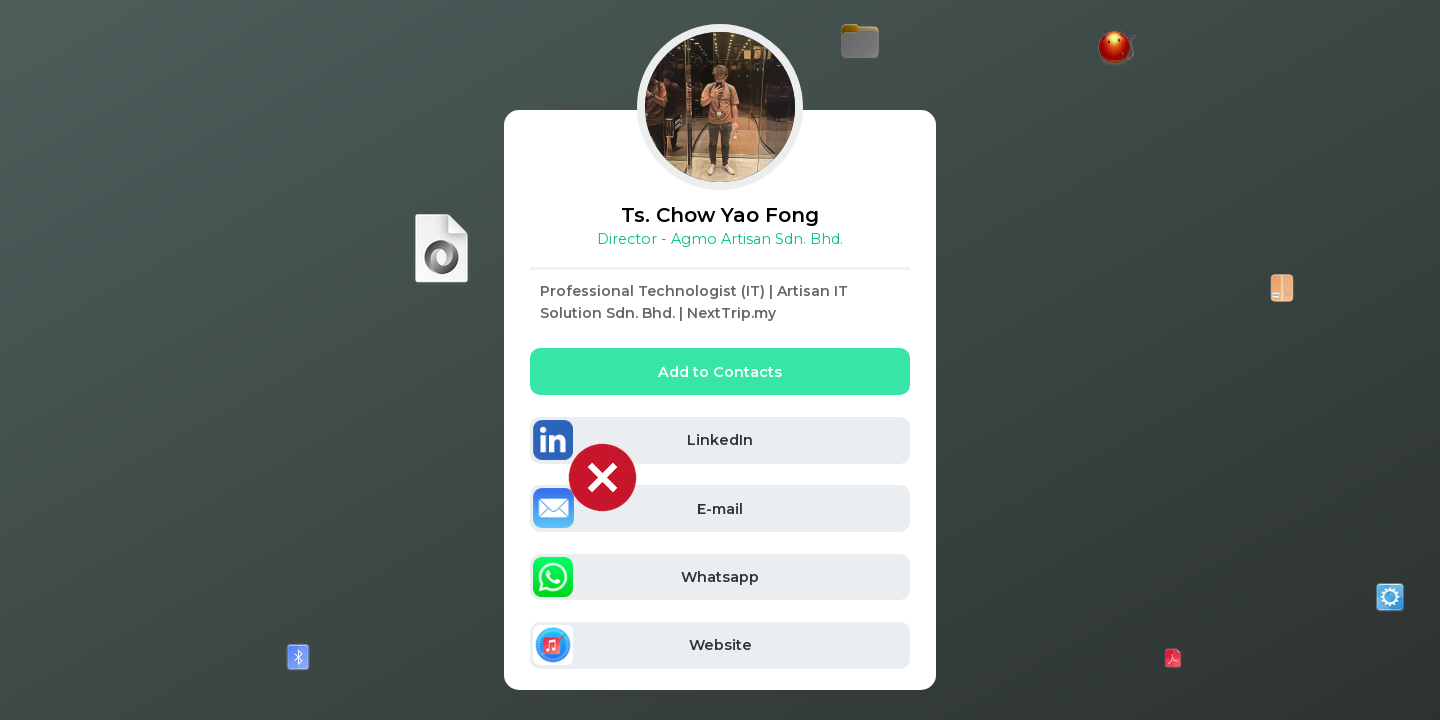 This screenshot has height=720, width=1440. What do you see at coordinates (1117, 48) in the screenshot?
I see `indicates a mischievous or playful mood in chat` at bounding box center [1117, 48].